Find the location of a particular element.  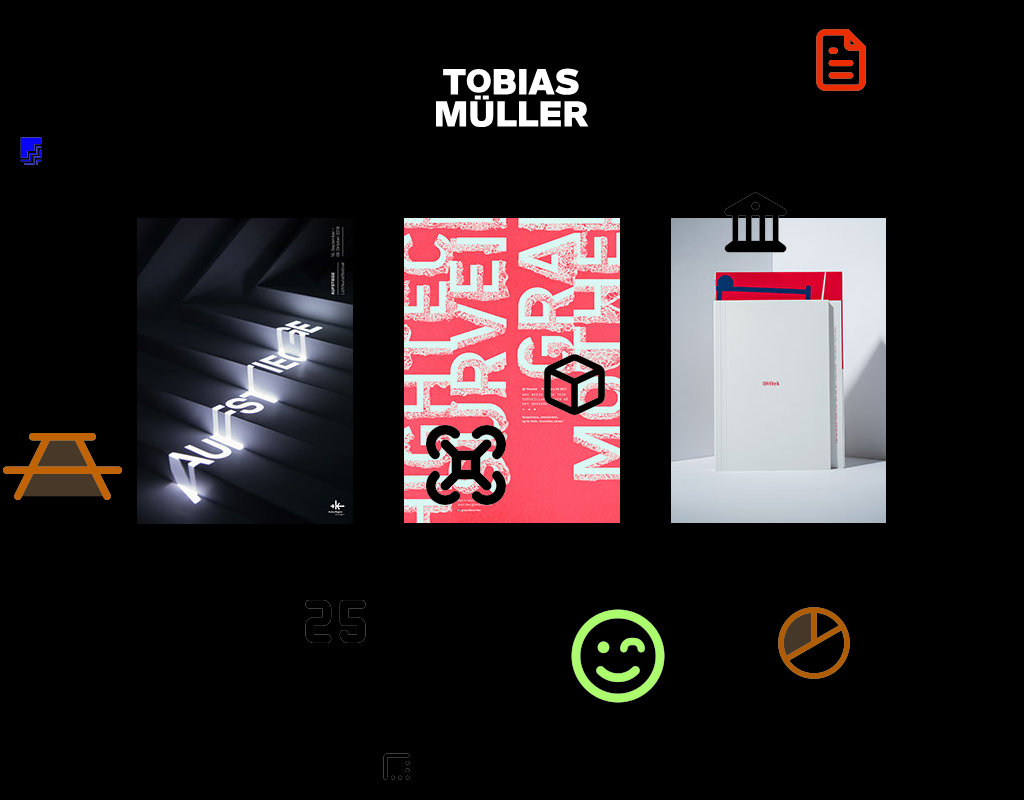

find nearby picnic areas is located at coordinates (62, 466).